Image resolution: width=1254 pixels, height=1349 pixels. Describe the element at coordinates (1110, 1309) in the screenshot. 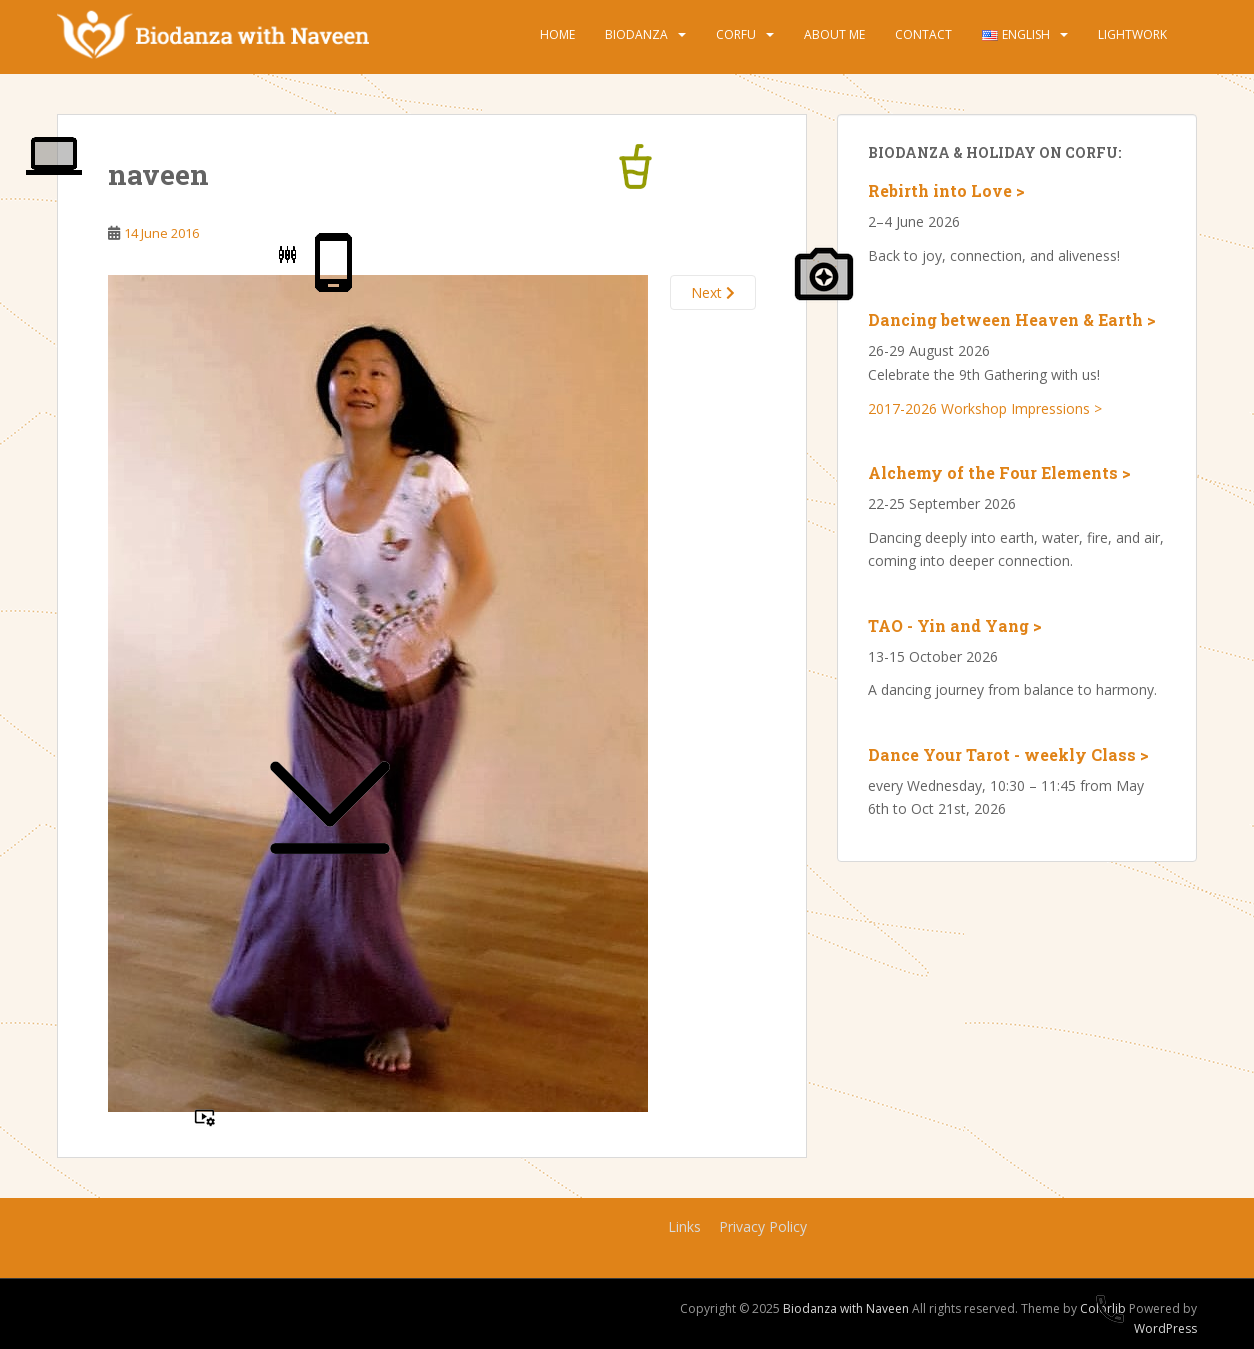

I see `make a phone call` at that location.